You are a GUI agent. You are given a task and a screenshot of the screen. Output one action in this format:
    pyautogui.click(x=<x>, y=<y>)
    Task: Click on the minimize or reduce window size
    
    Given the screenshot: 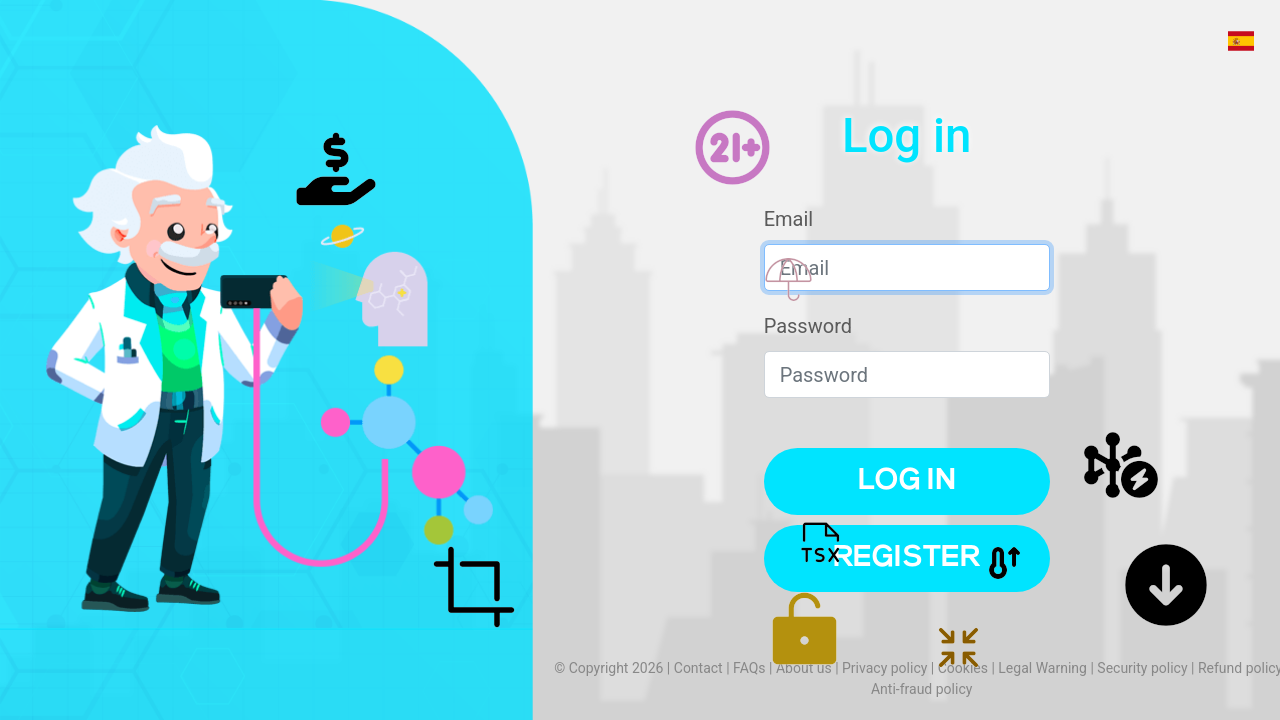 What is the action you would take?
    pyautogui.click(x=958, y=647)
    